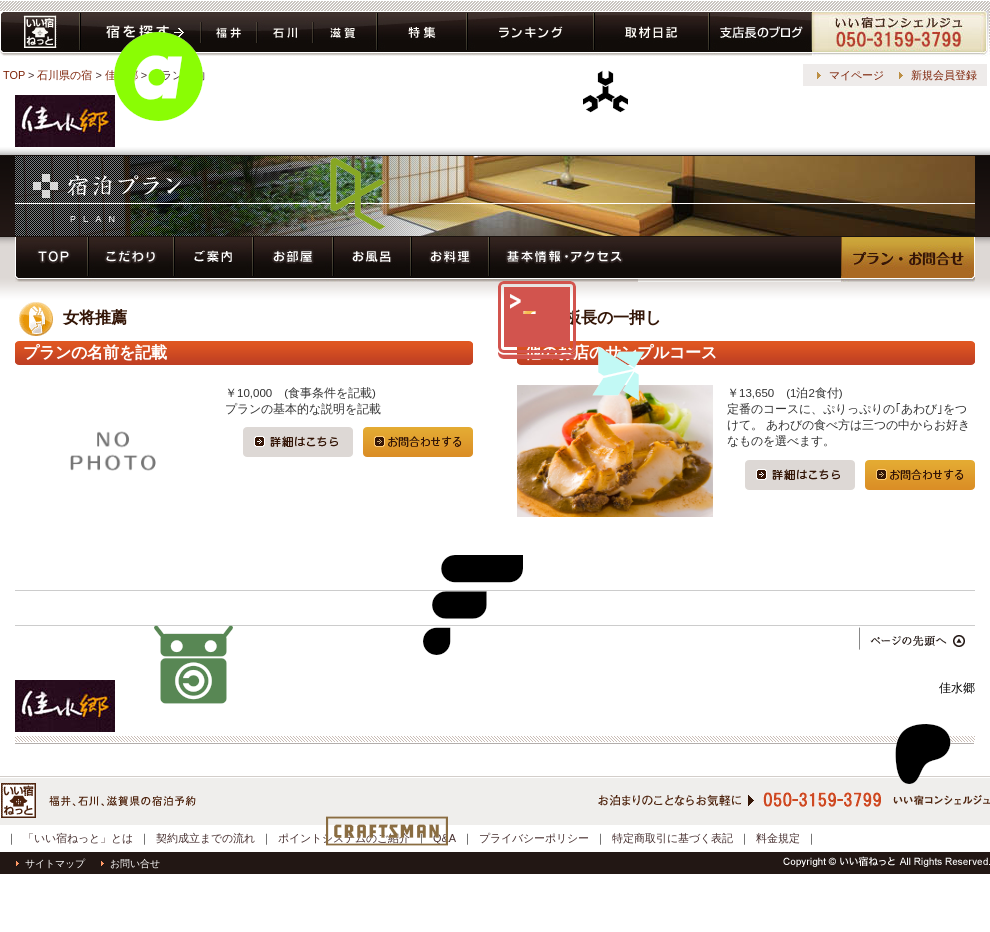  Describe the element at coordinates (923, 754) in the screenshot. I see `visit patreon page` at that location.